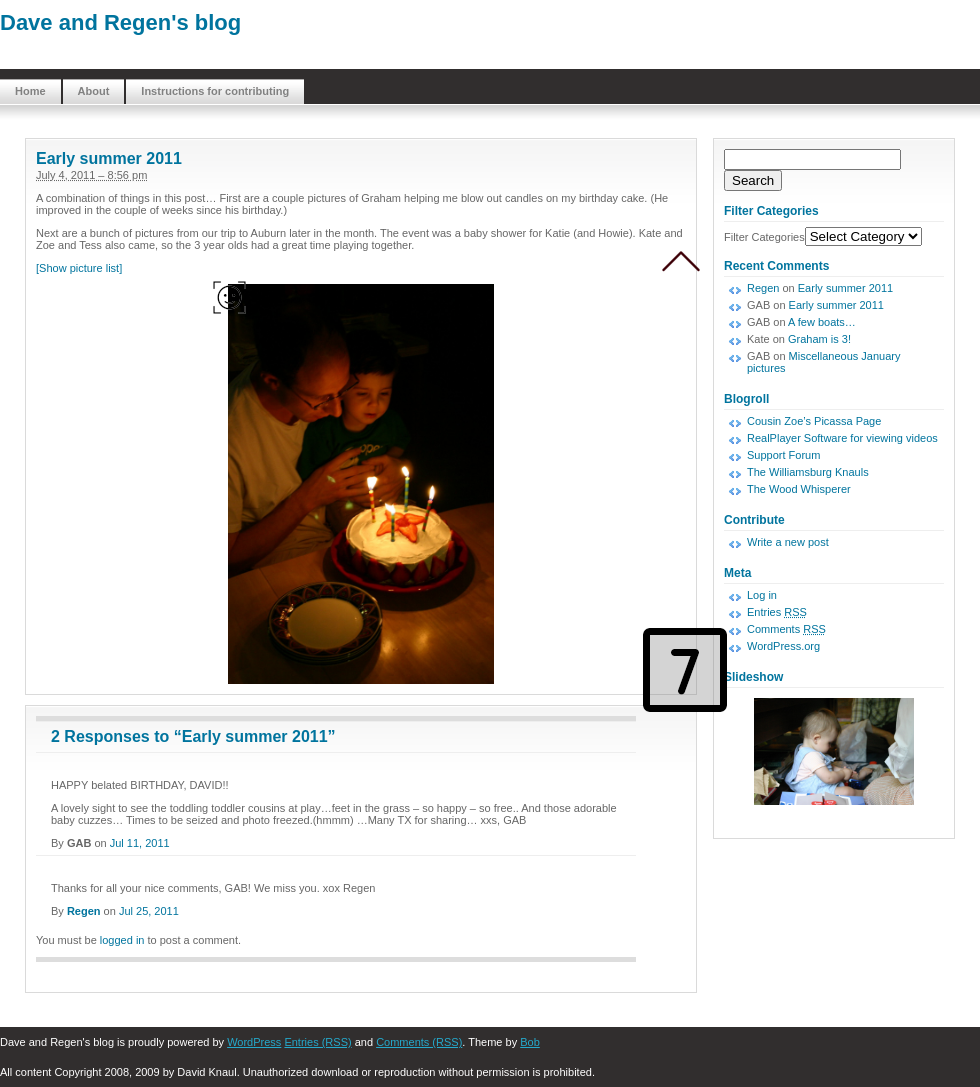 The width and height of the screenshot is (980, 1087). Describe the element at coordinates (229, 297) in the screenshot. I see `scan face to unlock or authenticate` at that location.